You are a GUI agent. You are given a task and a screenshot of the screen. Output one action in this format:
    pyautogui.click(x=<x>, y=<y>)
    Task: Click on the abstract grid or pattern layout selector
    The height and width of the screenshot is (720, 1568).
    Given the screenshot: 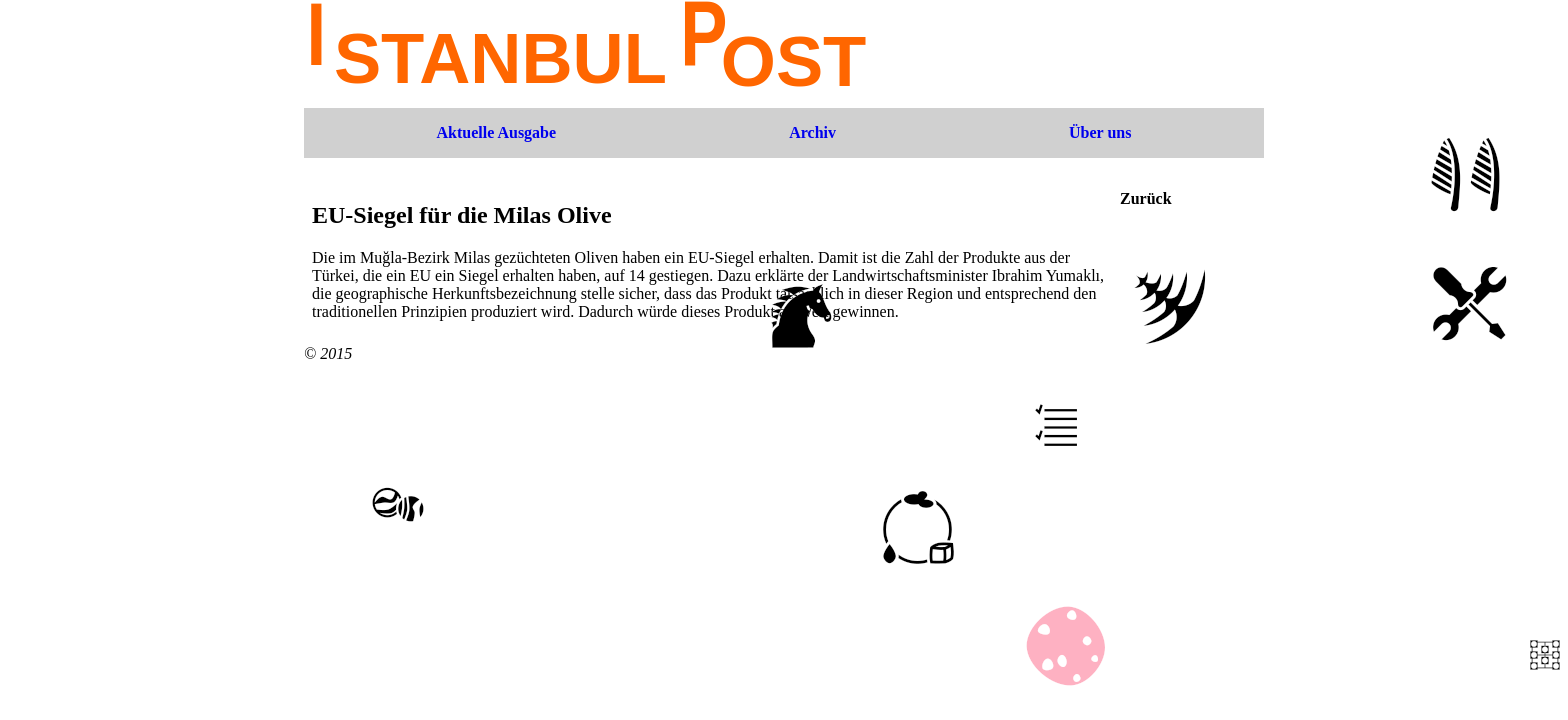 What is the action you would take?
    pyautogui.click(x=1545, y=655)
    